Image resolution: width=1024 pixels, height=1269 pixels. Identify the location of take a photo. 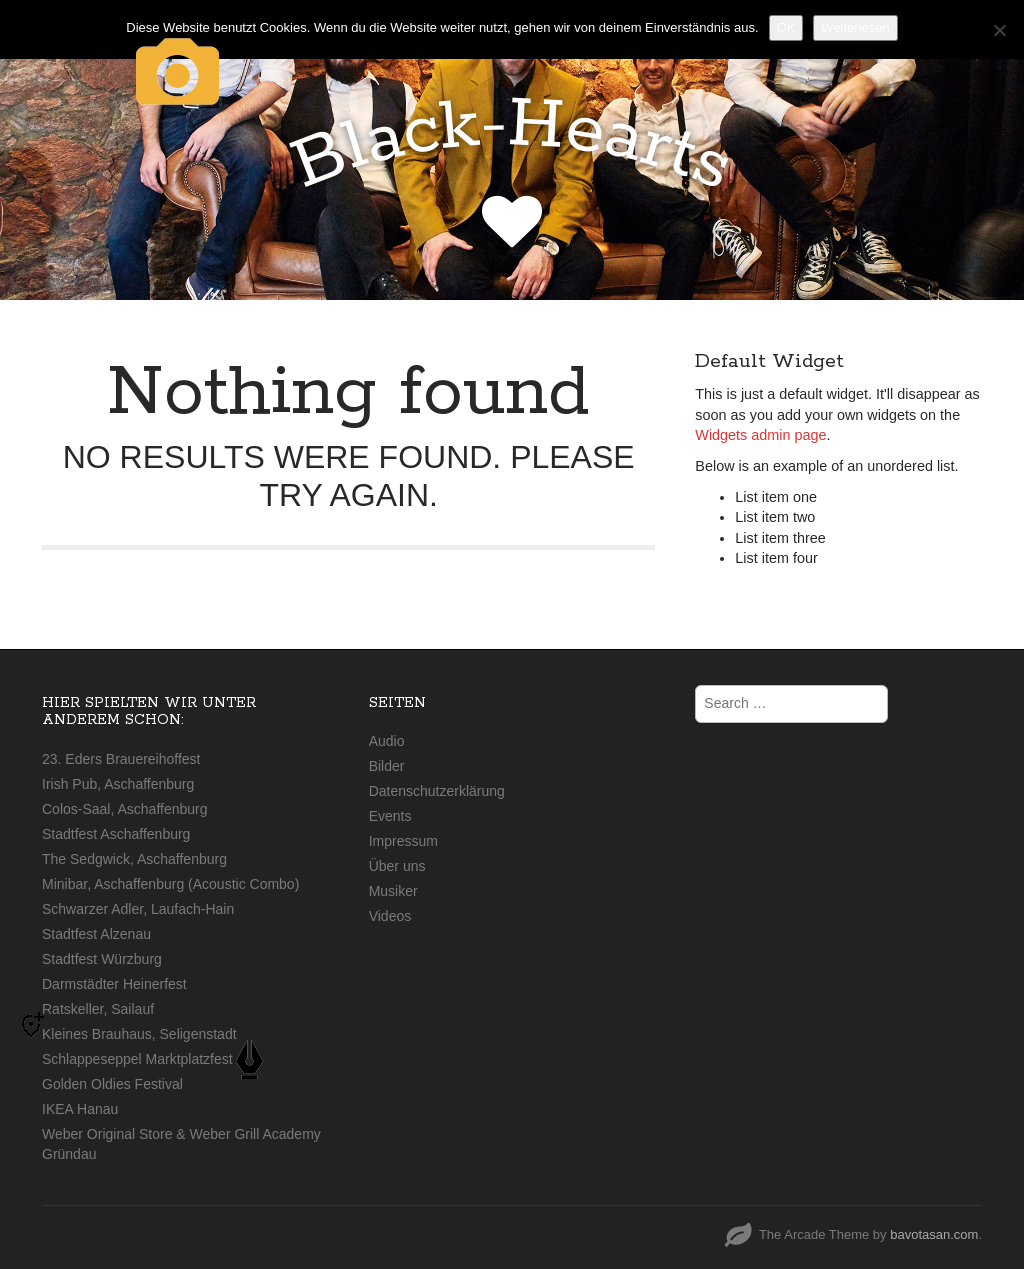
(177, 71).